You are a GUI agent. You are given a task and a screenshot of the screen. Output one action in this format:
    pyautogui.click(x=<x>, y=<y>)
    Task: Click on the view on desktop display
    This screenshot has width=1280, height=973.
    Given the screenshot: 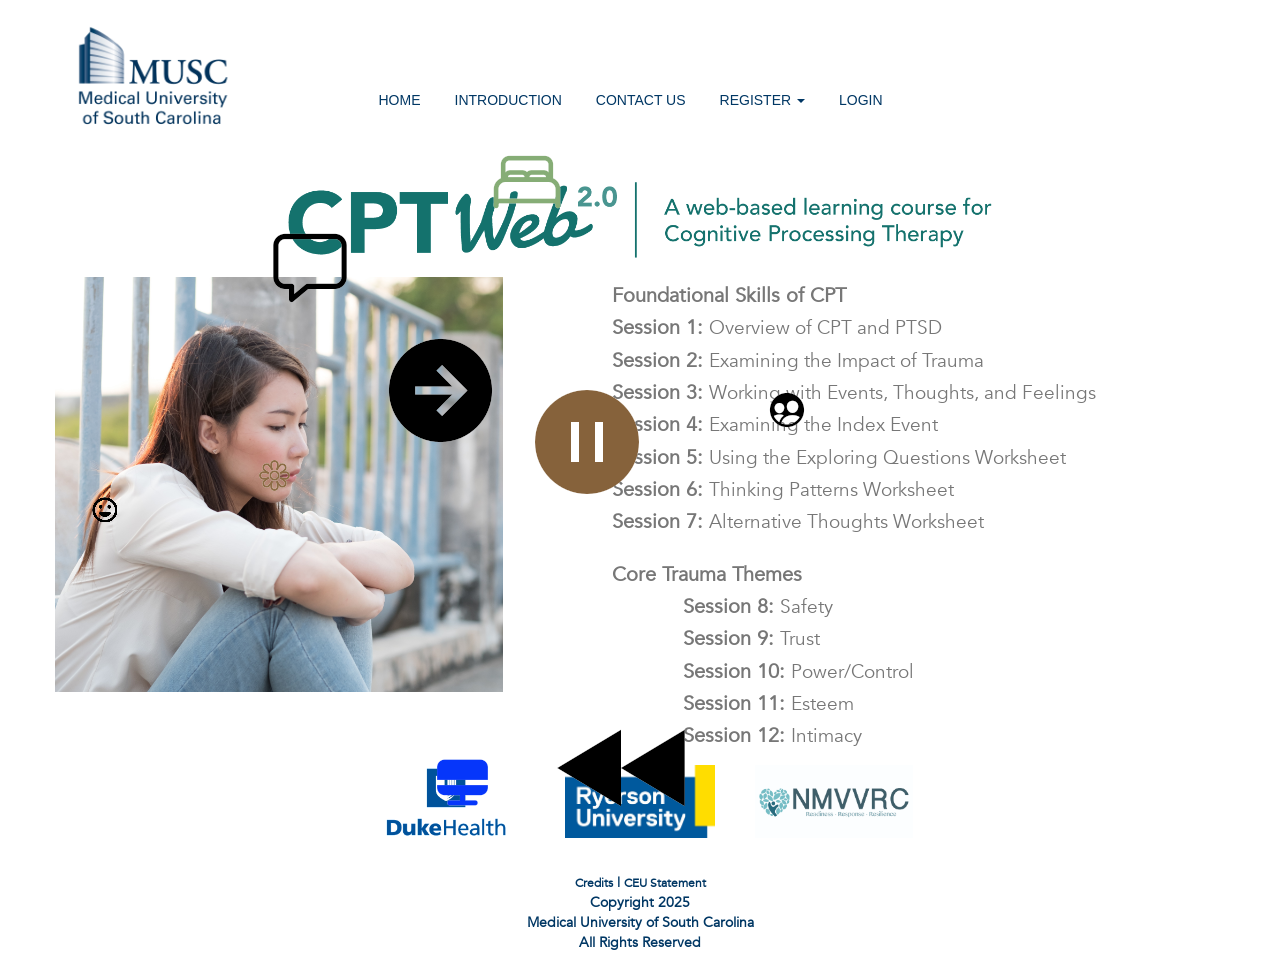 What is the action you would take?
    pyautogui.click(x=462, y=782)
    